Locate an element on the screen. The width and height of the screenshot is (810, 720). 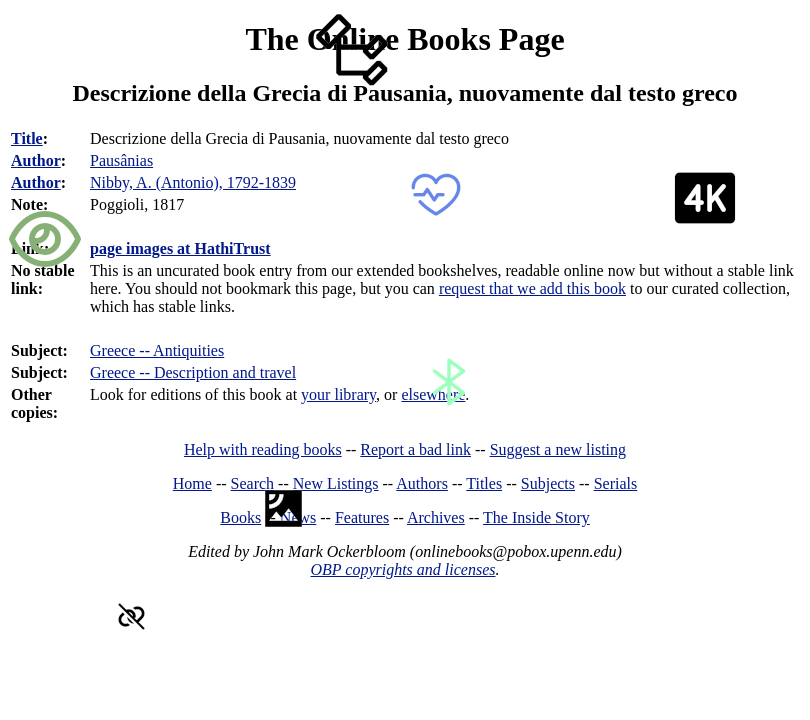
view or preview content is located at coordinates (45, 239).